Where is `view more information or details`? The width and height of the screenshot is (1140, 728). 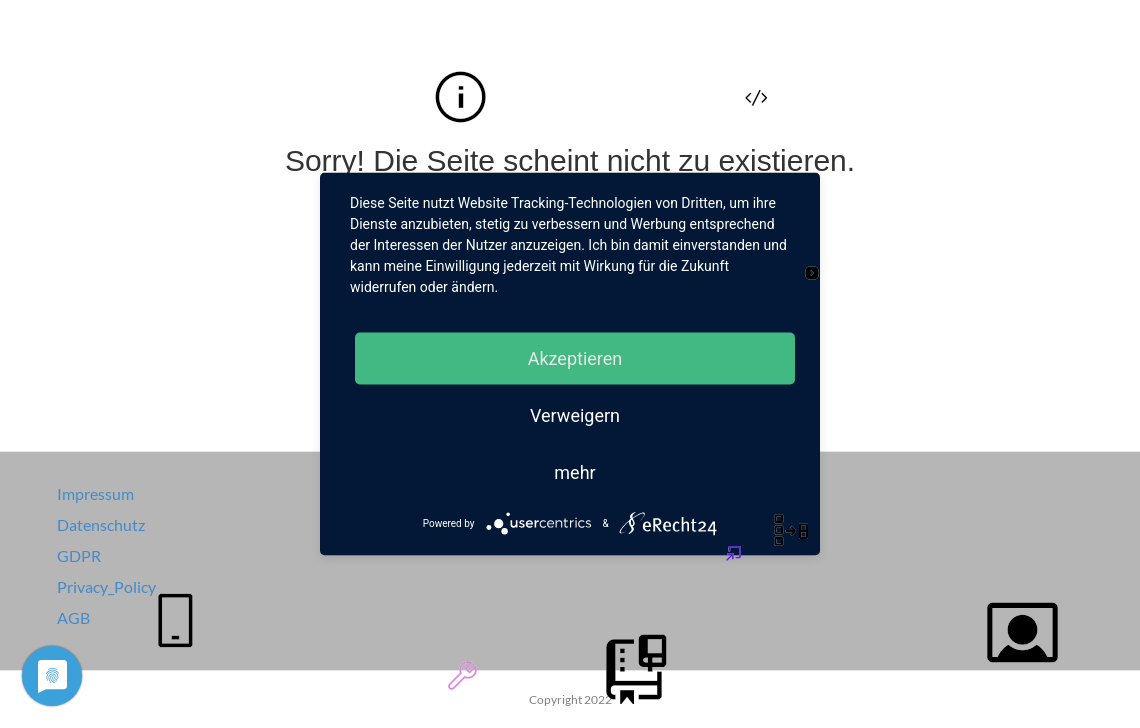
view more information or details is located at coordinates (461, 97).